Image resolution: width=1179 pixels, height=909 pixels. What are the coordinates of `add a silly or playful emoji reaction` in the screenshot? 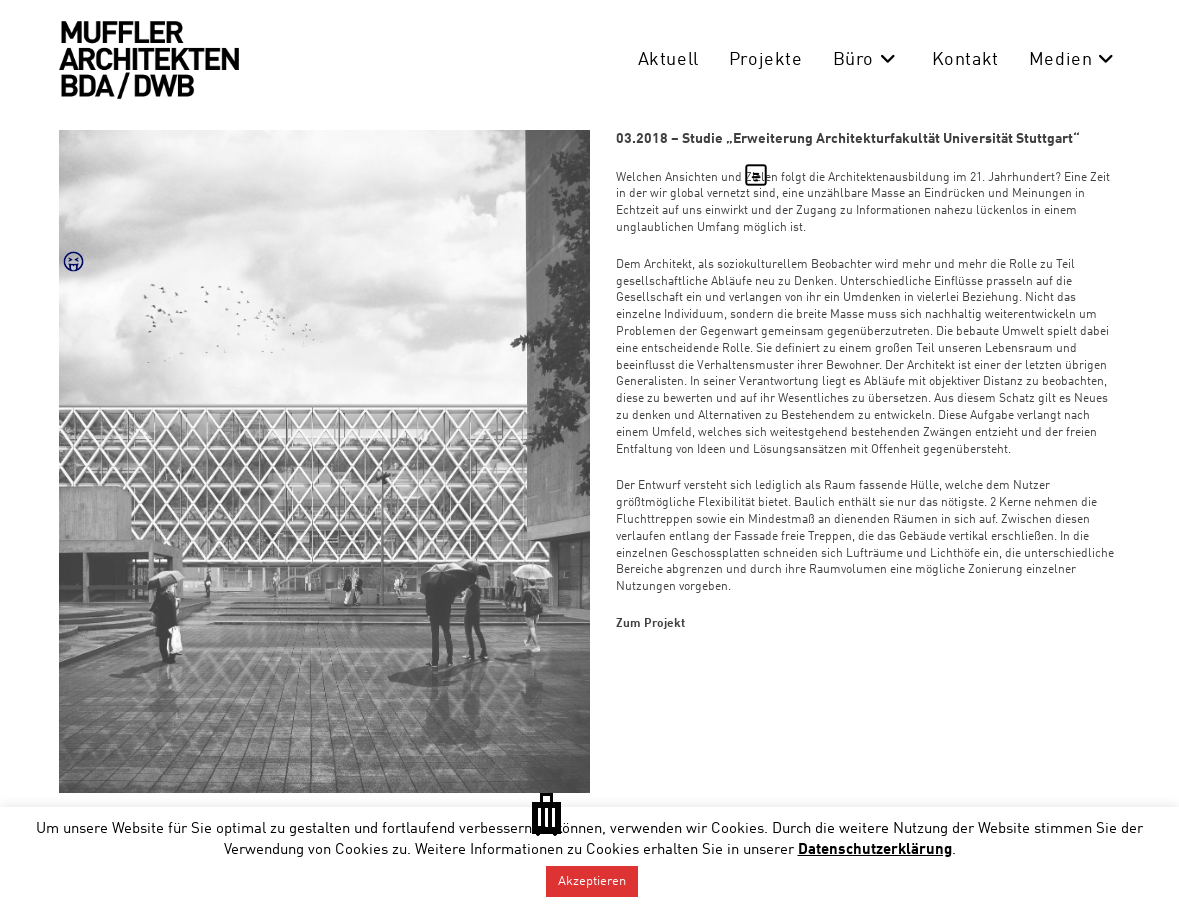 It's located at (73, 261).